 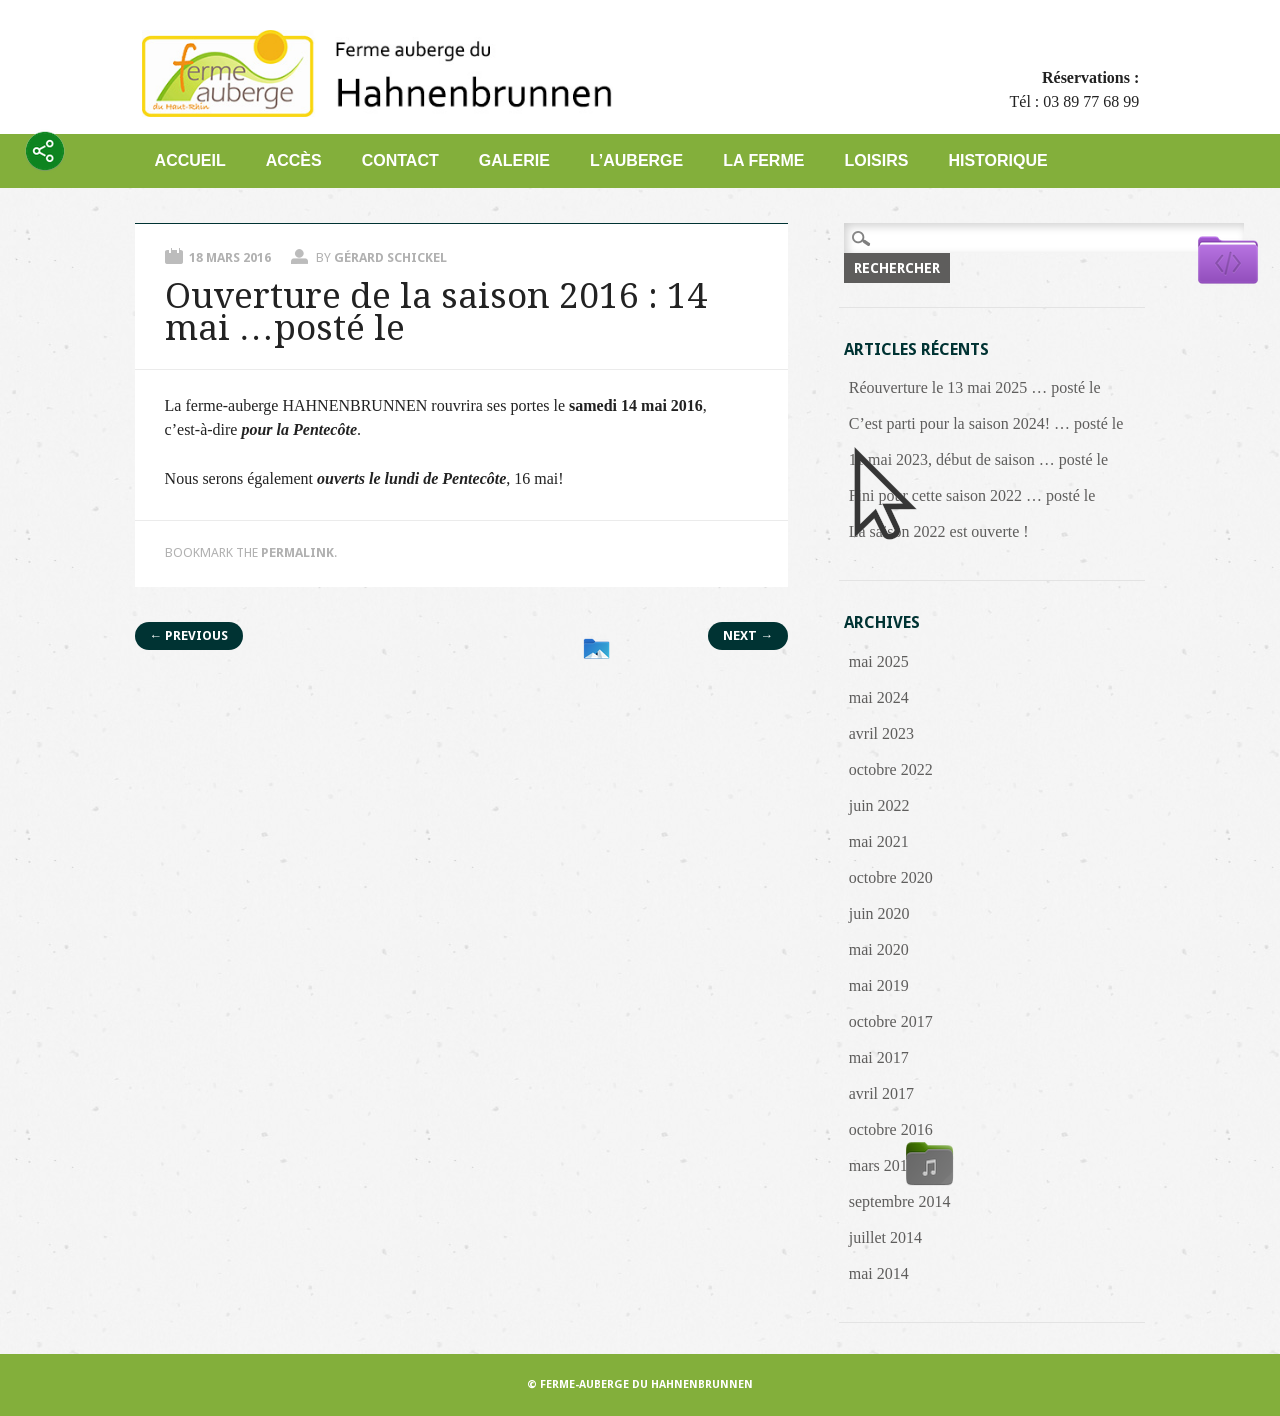 I want to click on access sharing and network preferences, so click(x=45, y=151).